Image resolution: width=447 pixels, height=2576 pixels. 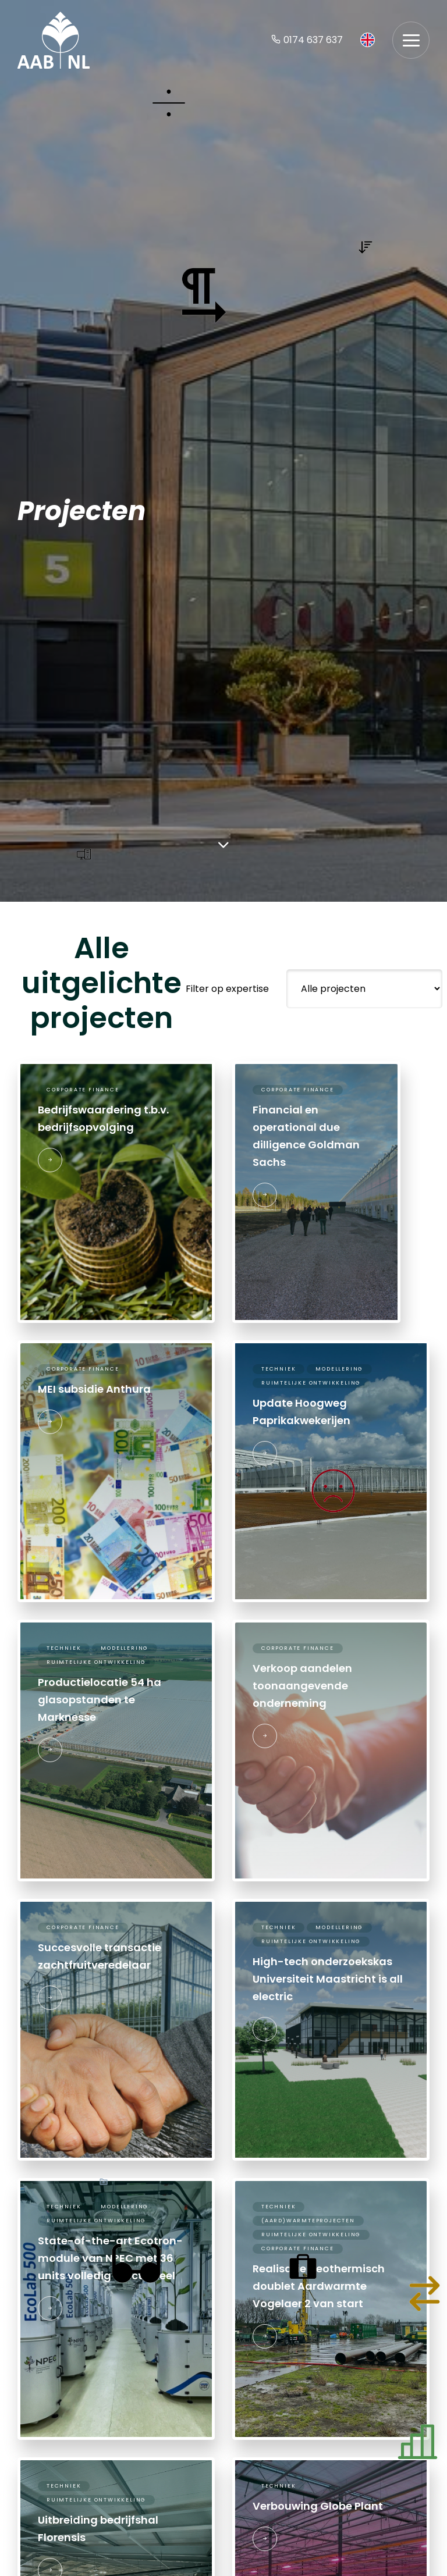 What do you see at coordinates (417, 2442) in the screenshot?
I see `view analytics or statistics` at bounding box center [417, 2442].